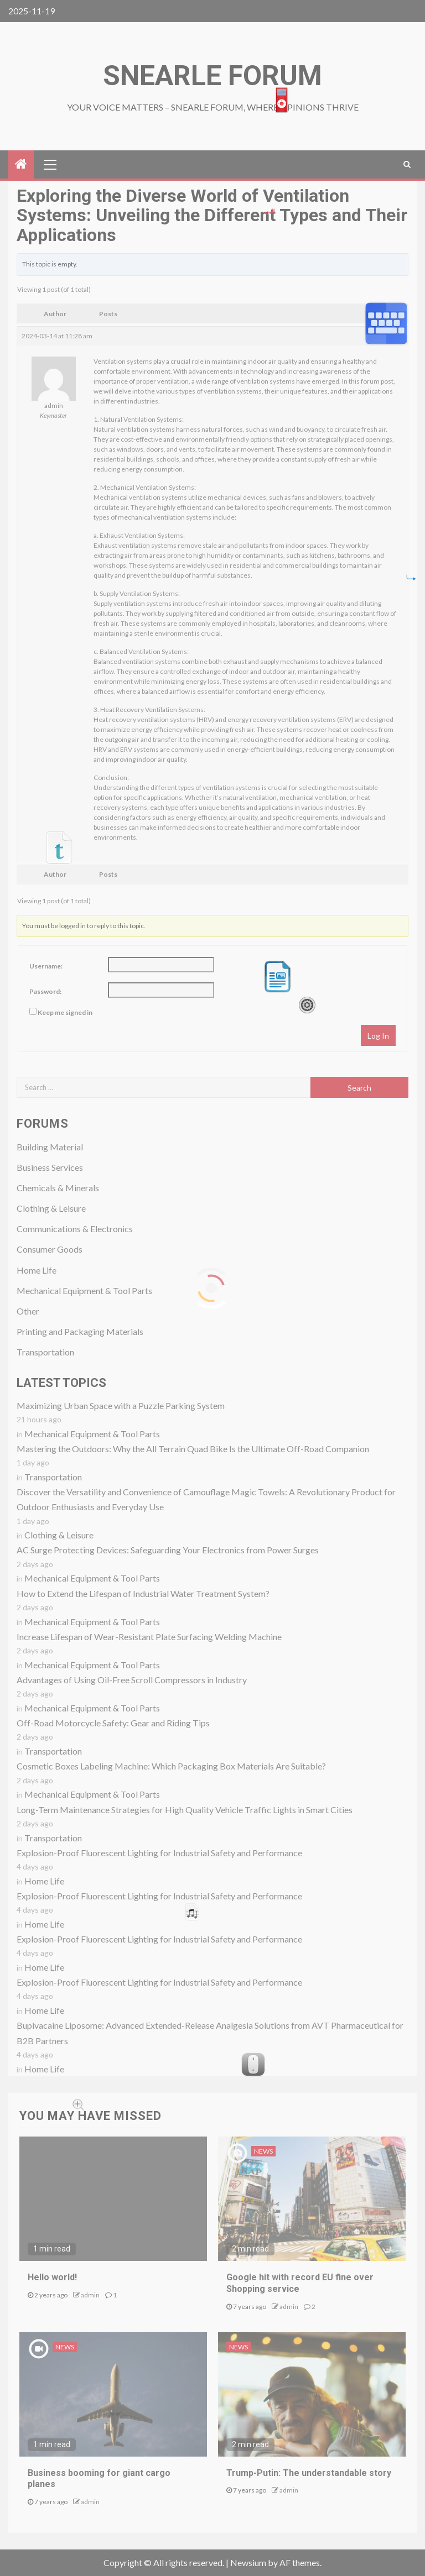 The width and height of the screenshot is (425, 2576). I want to click on open settings or configuration options, so click(307, 1005).